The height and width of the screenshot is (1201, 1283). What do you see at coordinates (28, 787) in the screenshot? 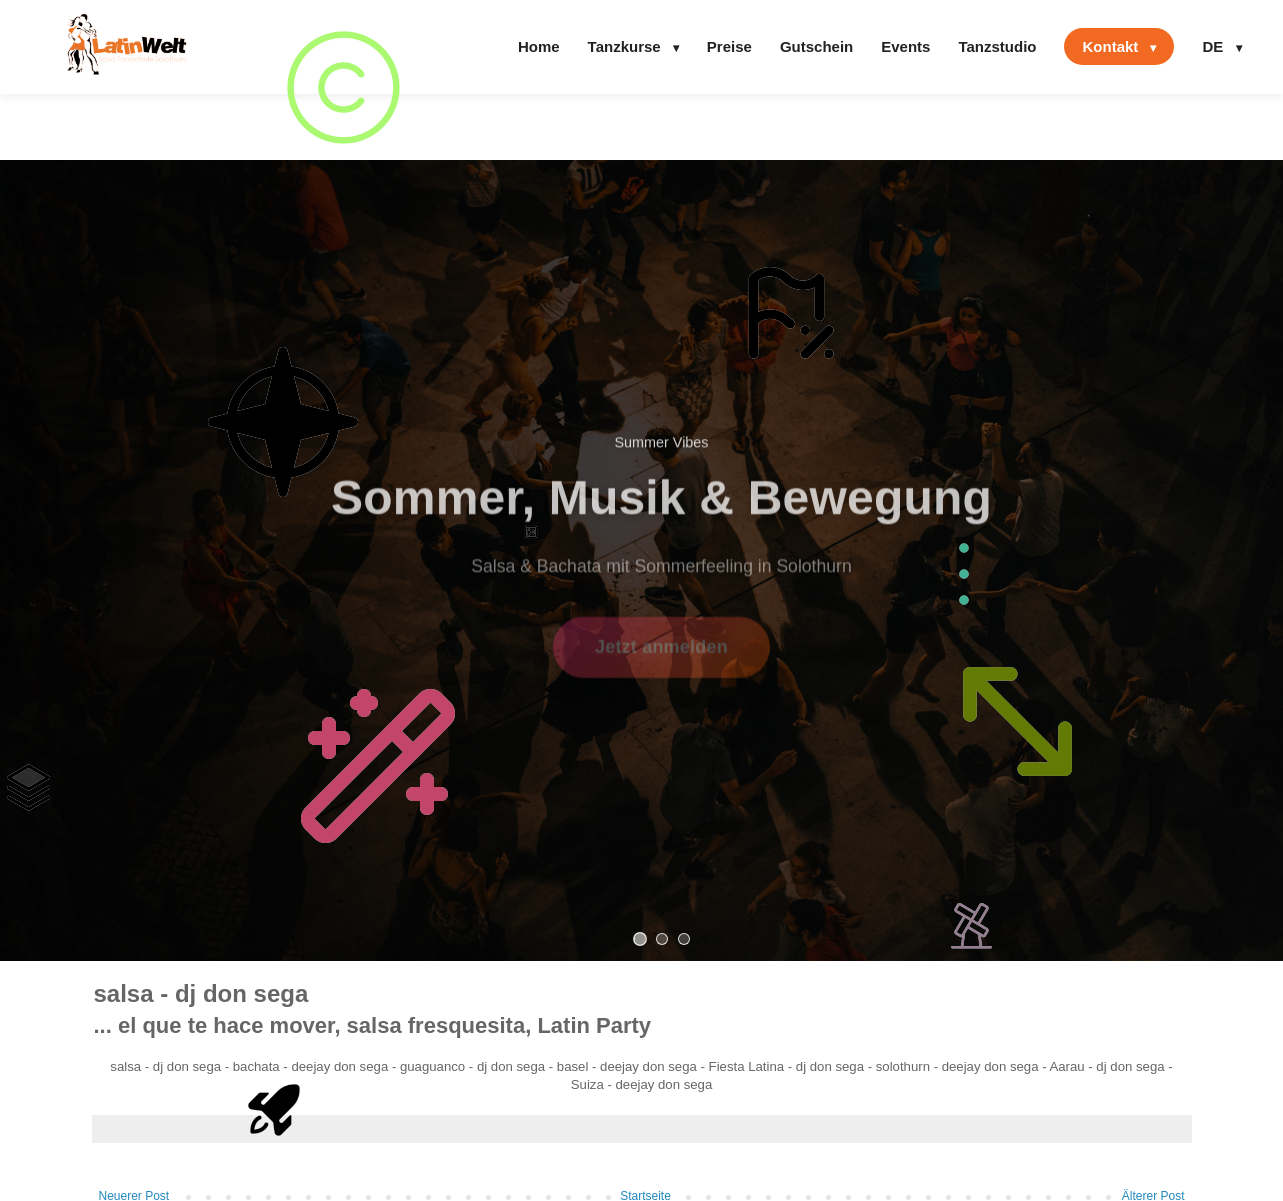
I see `view layers or stacked content` at bounding box center [28, 787].